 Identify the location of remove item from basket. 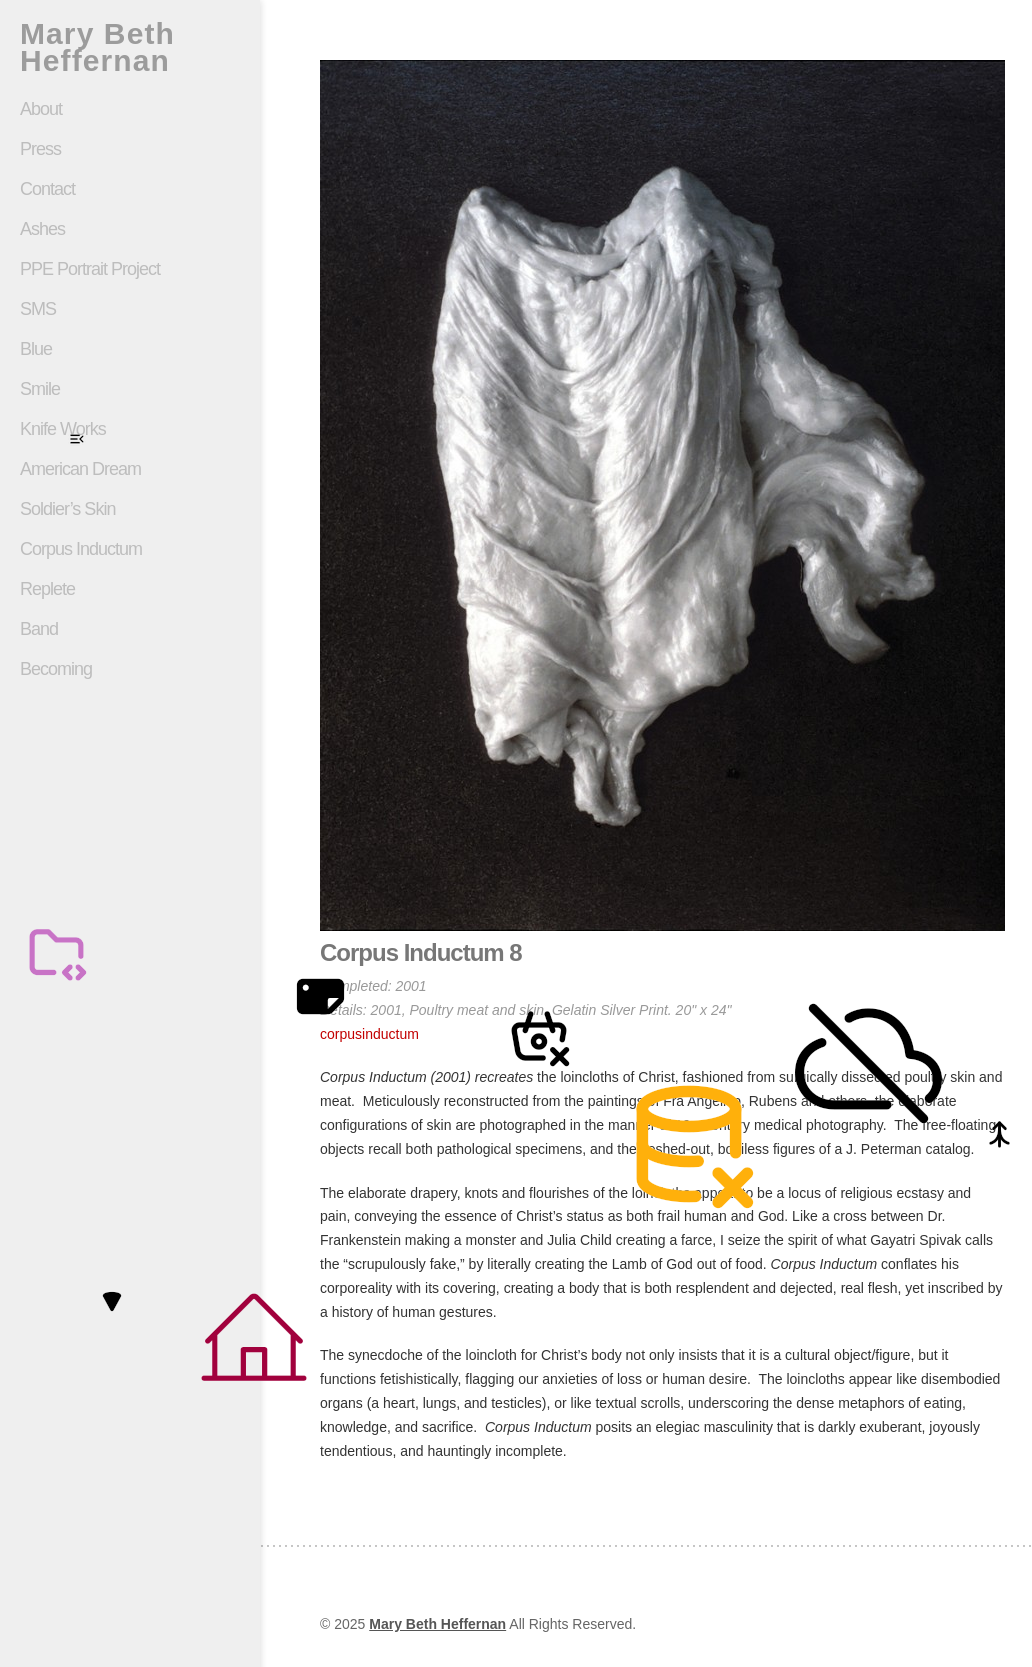
(539, 1036).